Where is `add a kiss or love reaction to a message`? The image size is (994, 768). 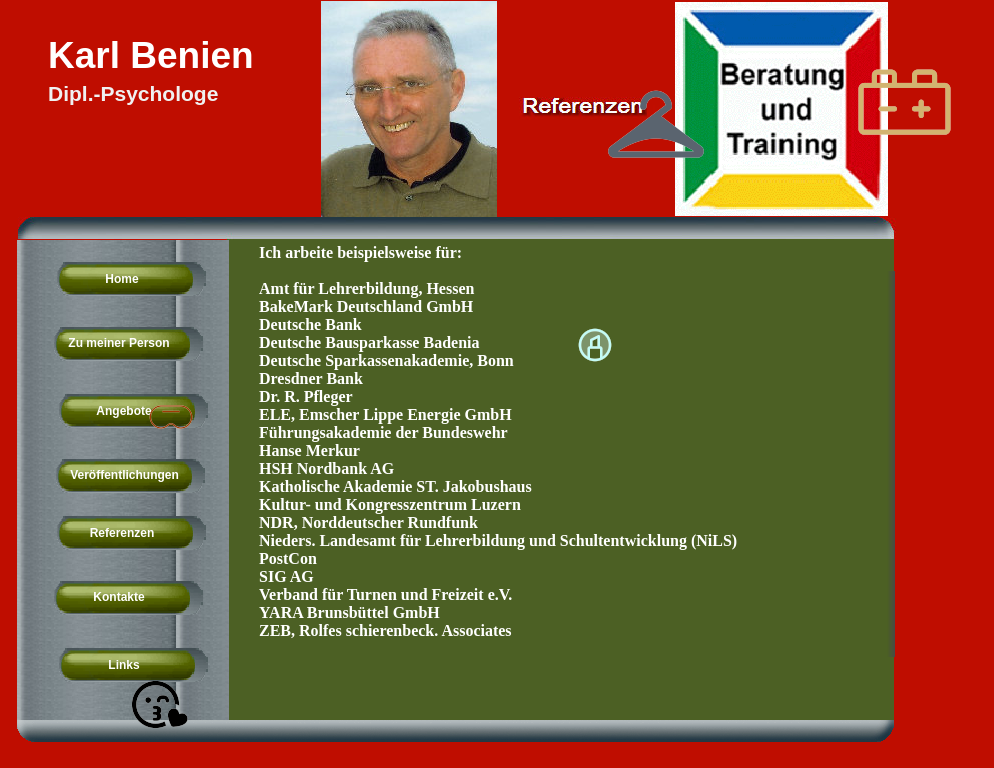 add a kiss or love reaction to a message is located at coordinates (158, 704).